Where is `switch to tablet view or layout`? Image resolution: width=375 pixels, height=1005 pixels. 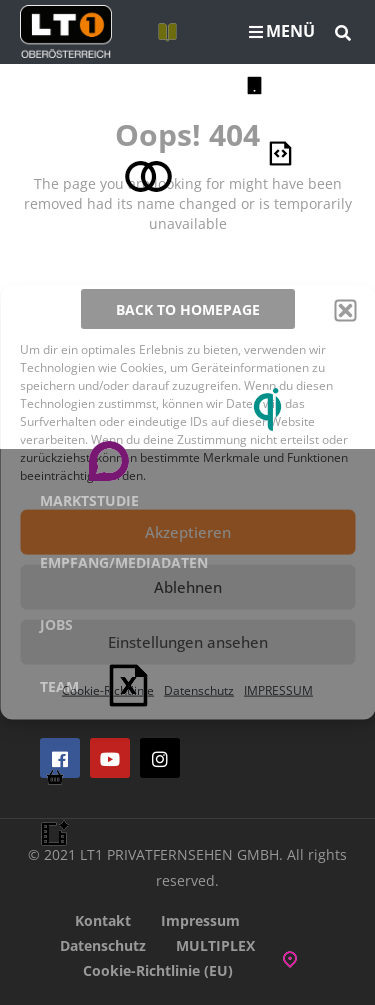
switch to tablet view or layout is located at coordinates (254, 85).